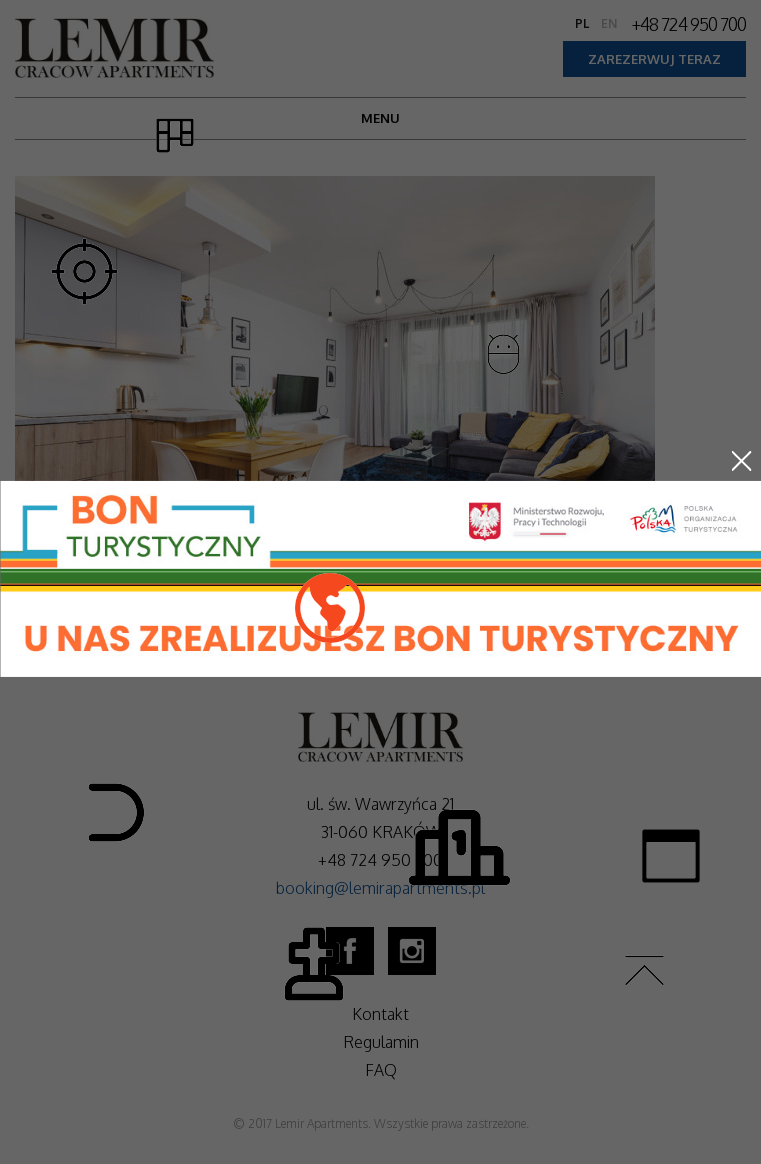  I want to click on collapse content to top, so click(644, 969).